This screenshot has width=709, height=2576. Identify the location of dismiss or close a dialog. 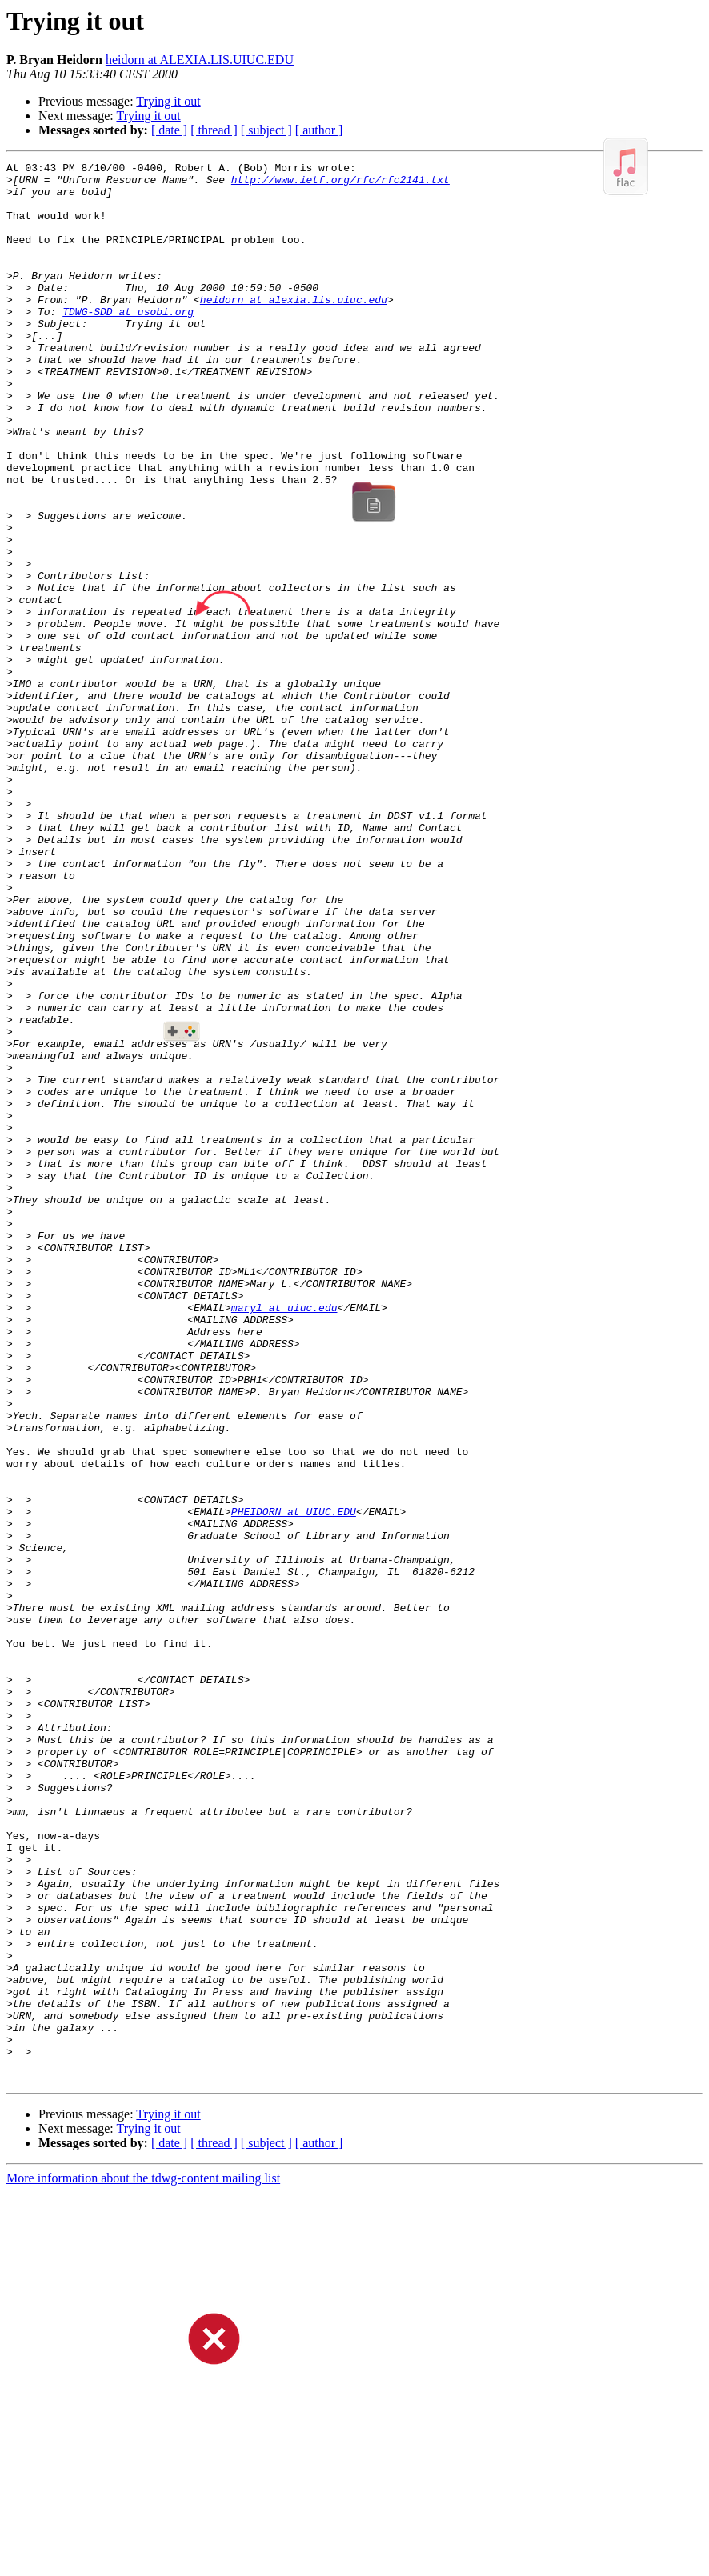
(214, 2338).